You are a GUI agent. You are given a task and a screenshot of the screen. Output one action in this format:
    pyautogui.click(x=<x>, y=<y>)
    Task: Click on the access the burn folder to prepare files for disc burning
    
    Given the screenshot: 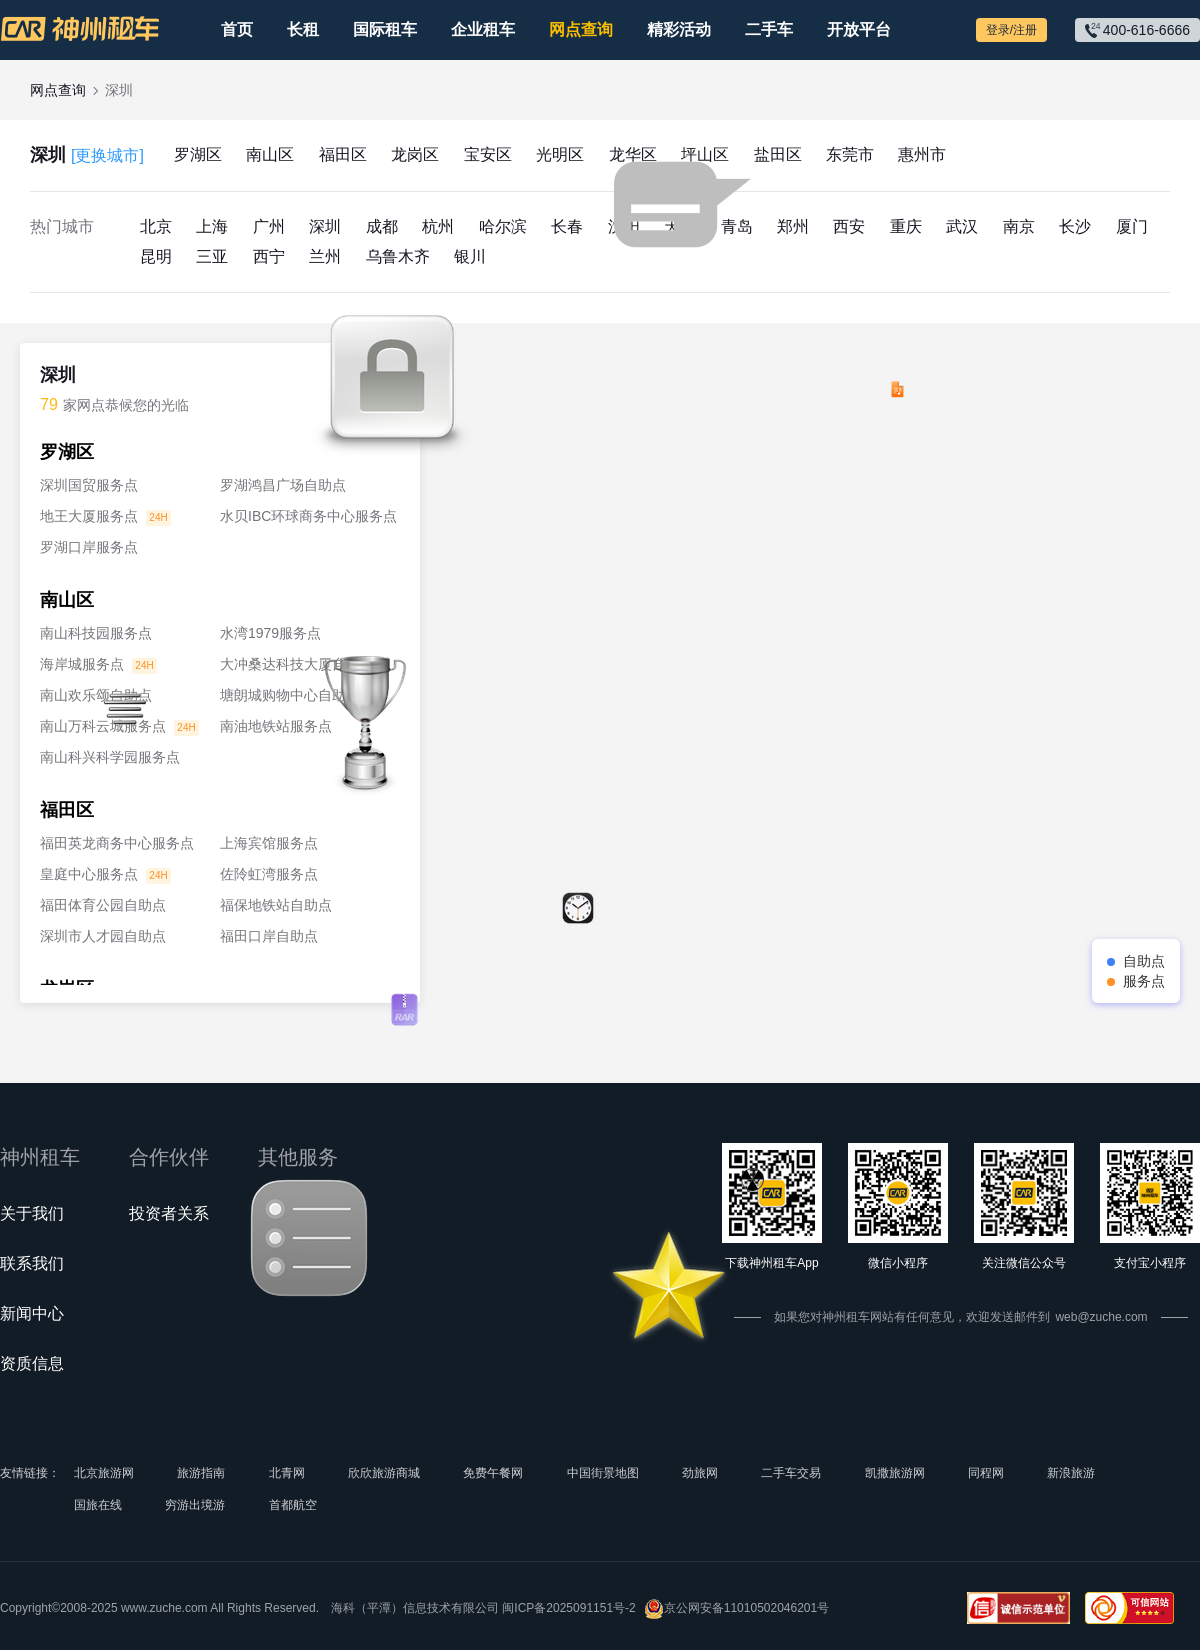 What is the action you would take?
    pyautogui.click(x=752, y=1179)
    